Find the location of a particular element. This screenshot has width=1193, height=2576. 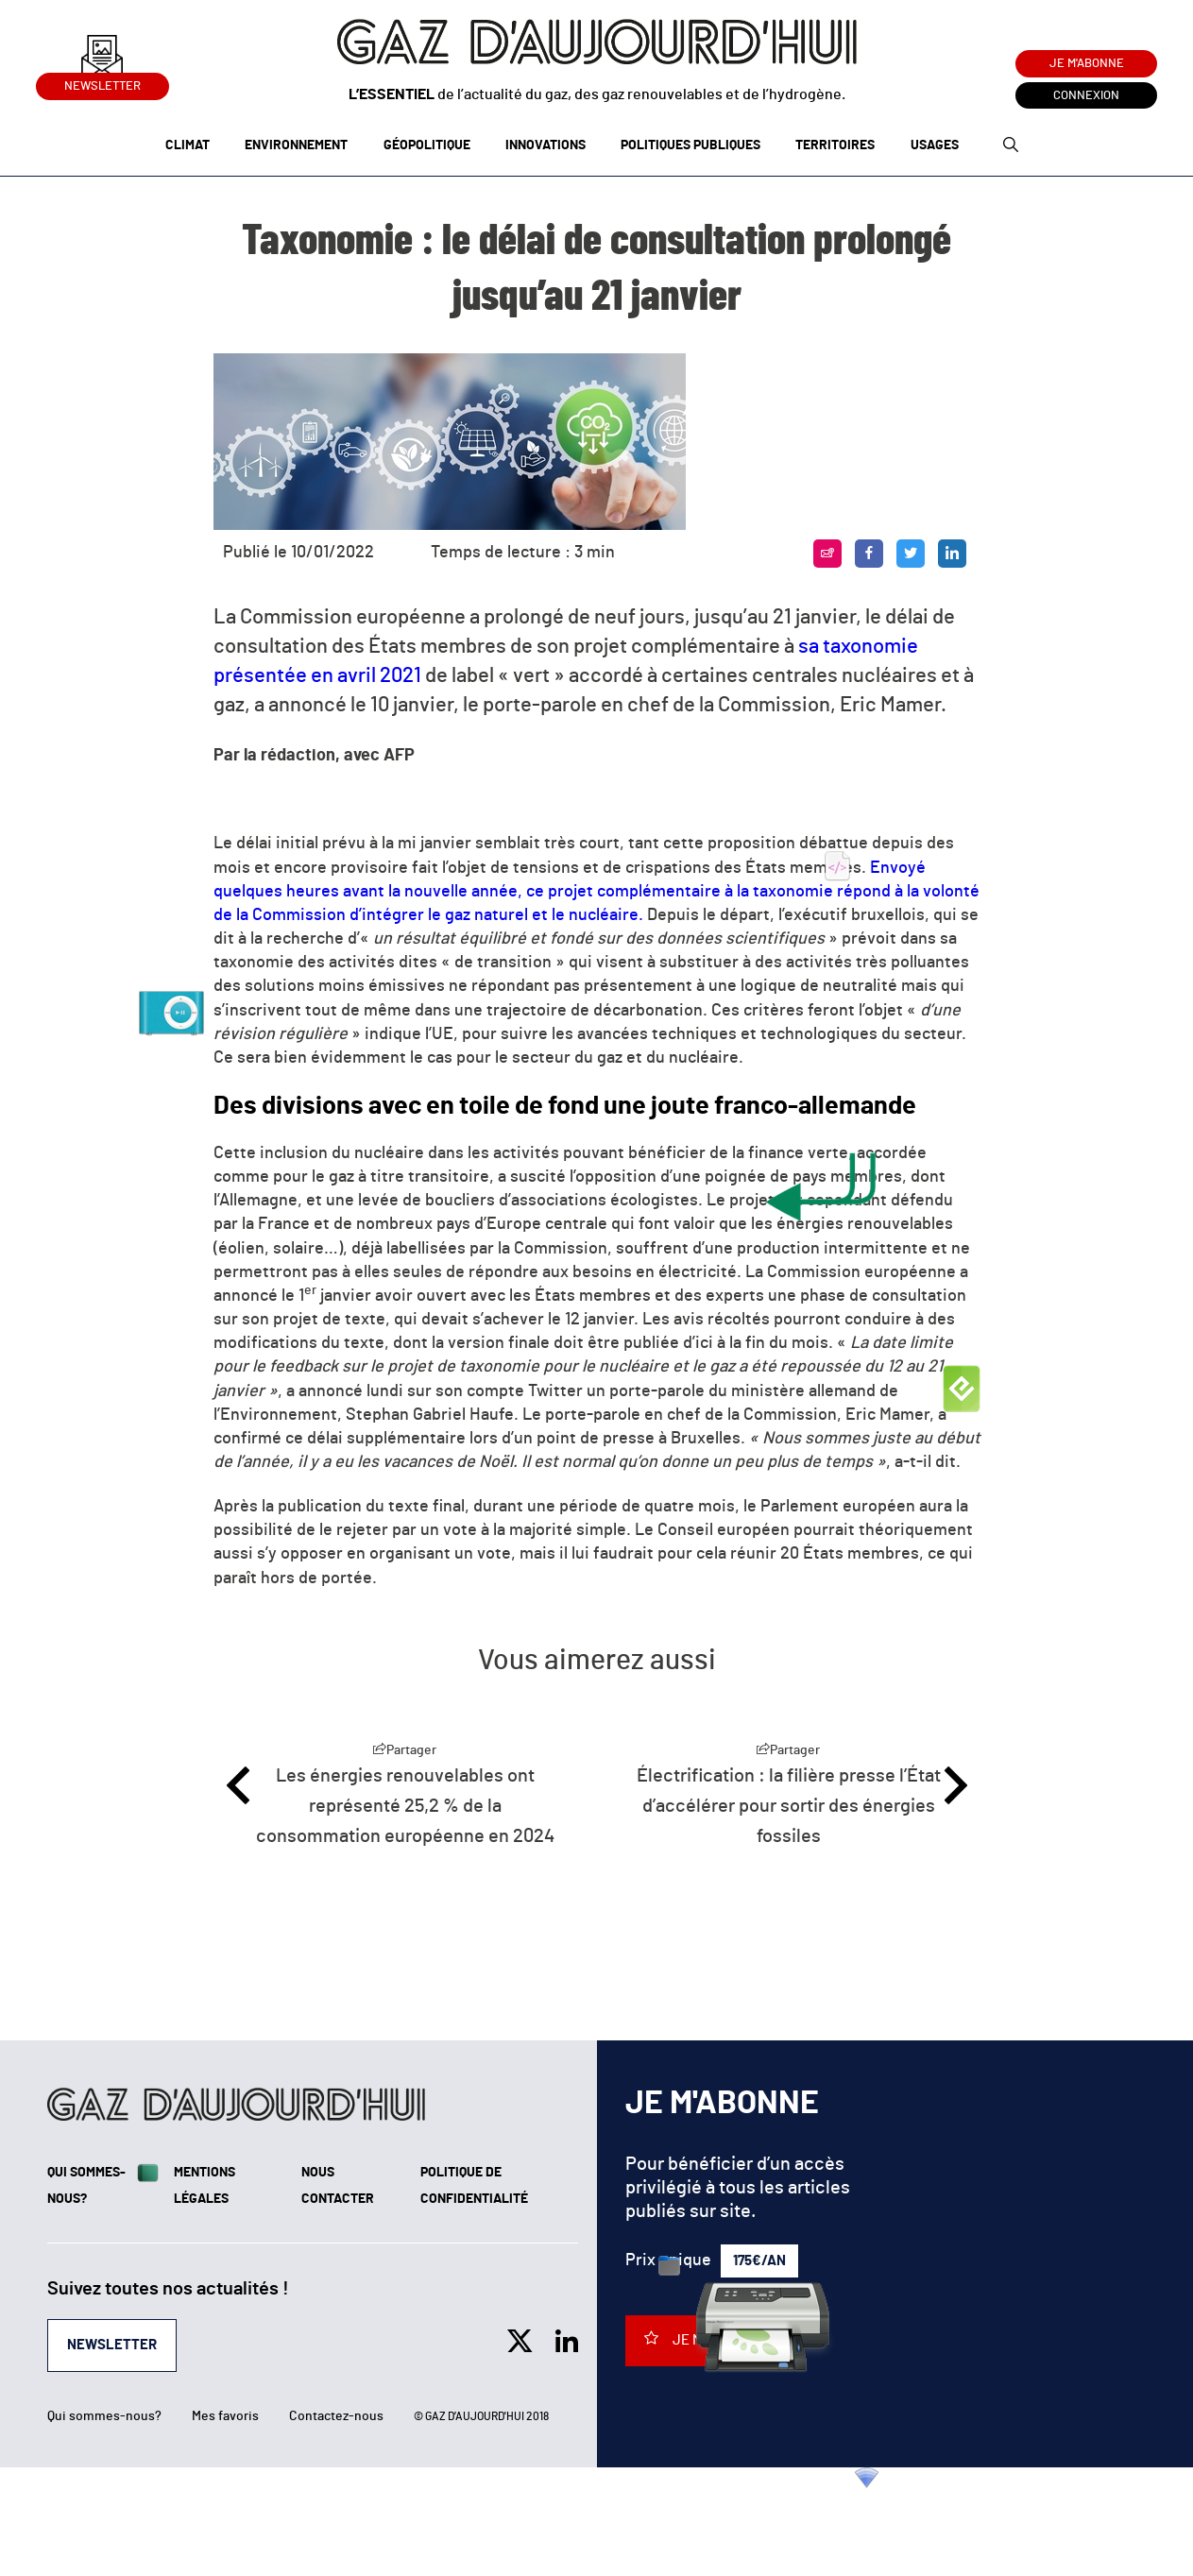

print the current document is located at coordinates (762, 2324).